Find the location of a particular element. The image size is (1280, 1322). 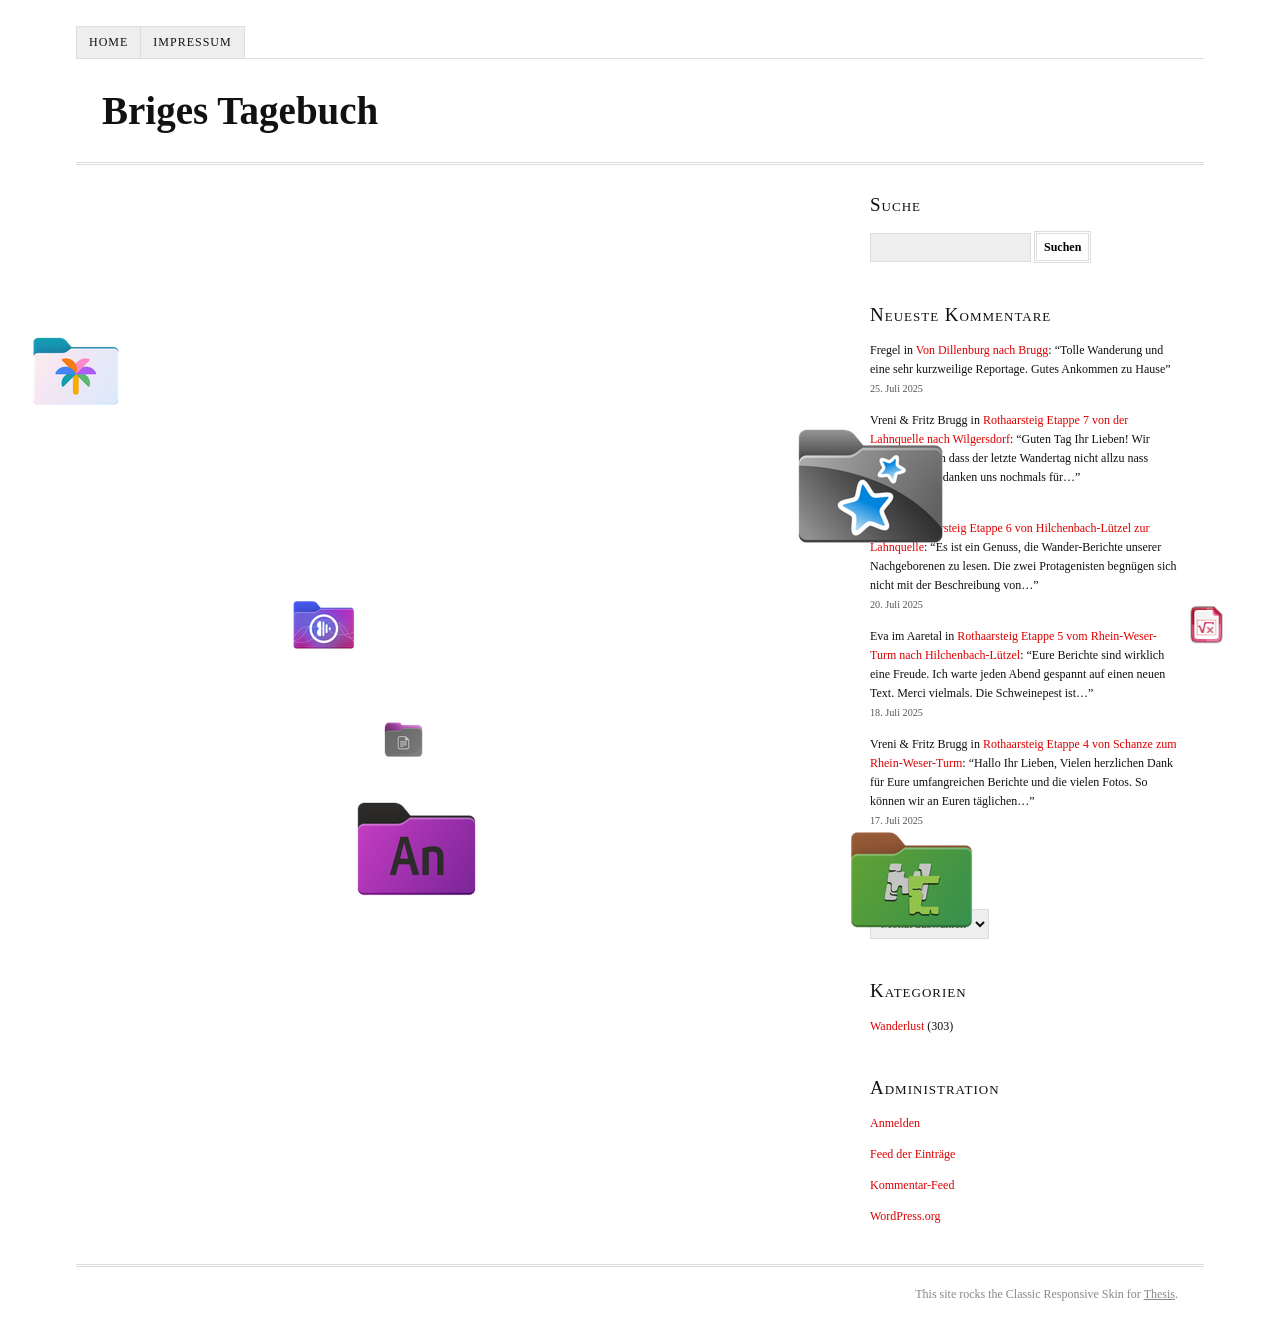

libreoffice math formula file is located at coordinates (1206, 624).